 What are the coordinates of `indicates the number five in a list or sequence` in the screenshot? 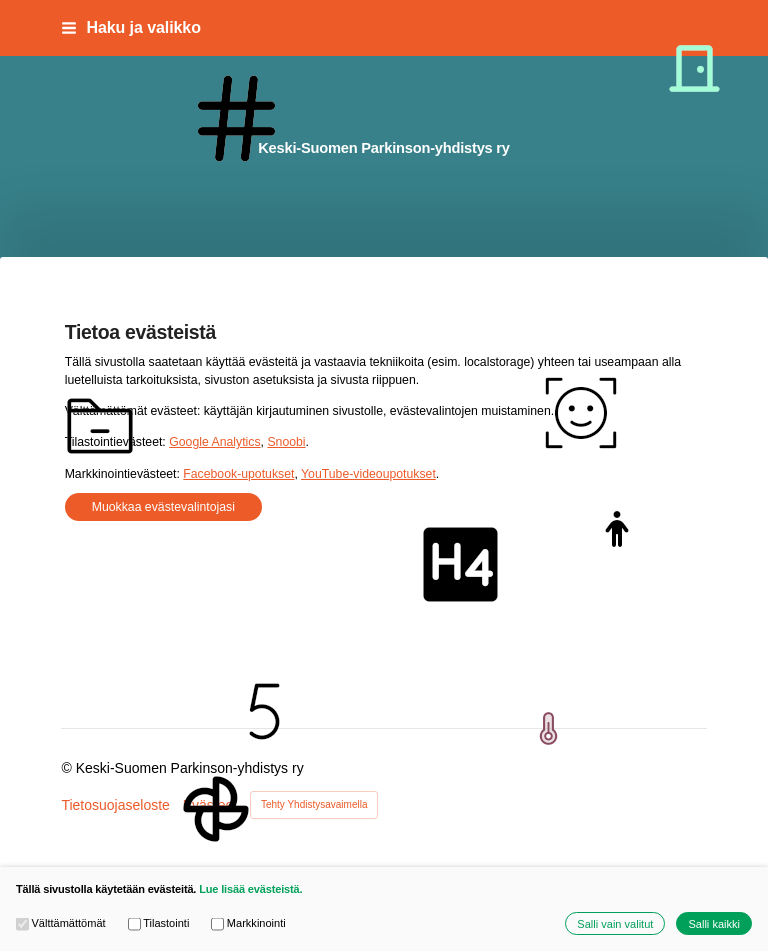 It's located at (264, 711).